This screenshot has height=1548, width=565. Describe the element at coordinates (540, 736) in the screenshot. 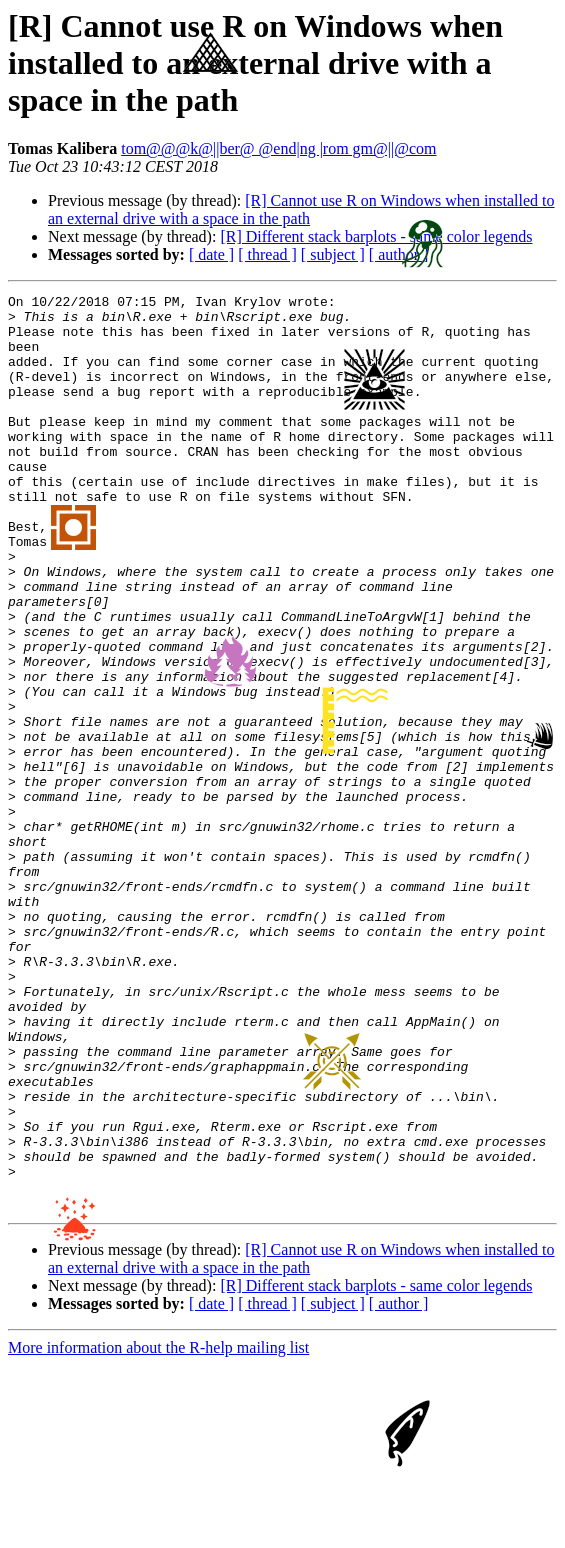

I see `perform a slash attack in combat` at that location.